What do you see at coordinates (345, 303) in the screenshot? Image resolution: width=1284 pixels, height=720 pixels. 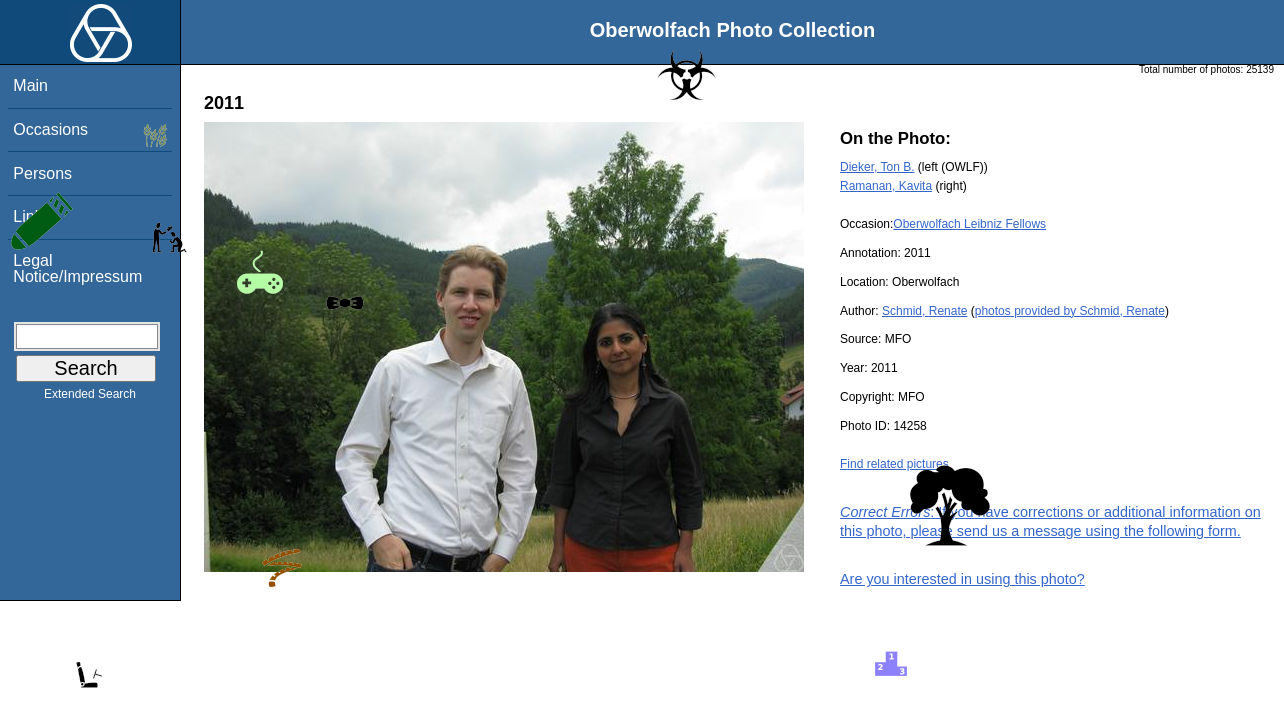 I see `select formal or dressy attire option` at bounding box center [345, 303].